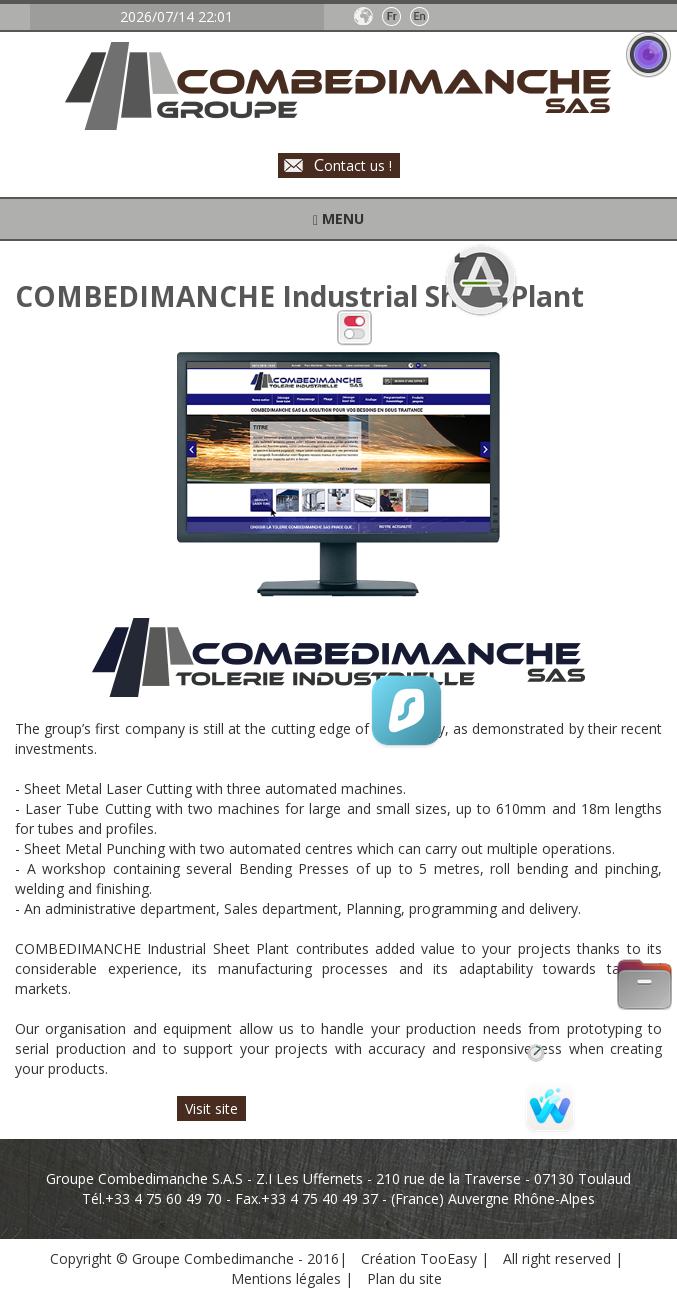 This screenshot has width=677, height=1299. What do you see at coordinates (550, 1107) in the screenshot?
I see `open waterfox browser` at bounding box center [550, 1107].